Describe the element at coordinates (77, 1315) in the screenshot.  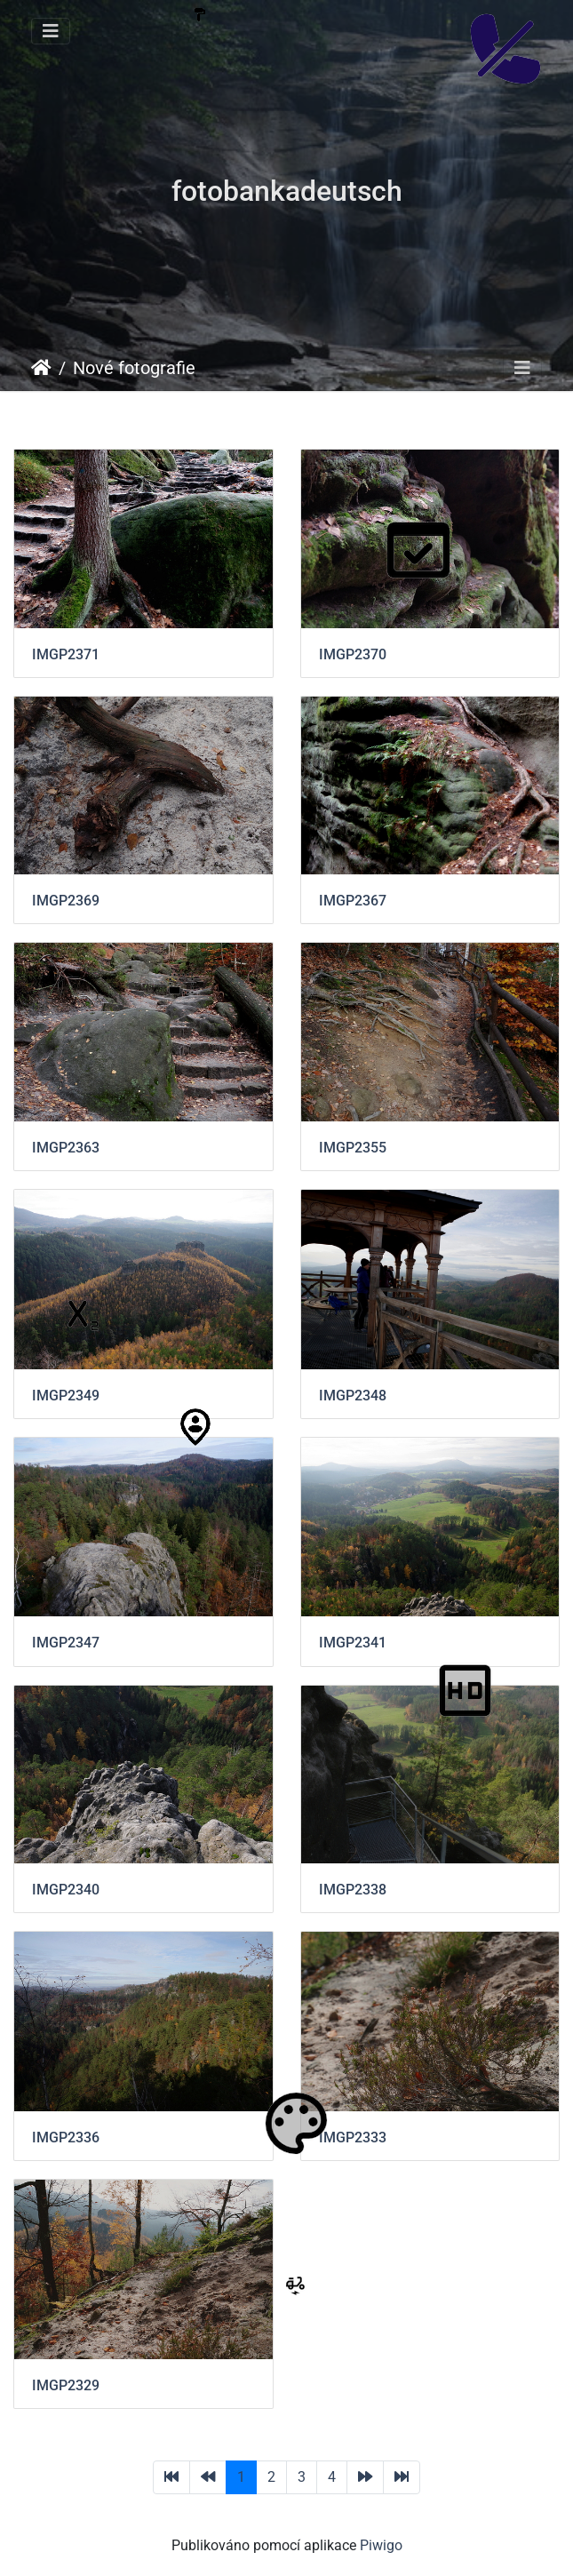
I see `apply subscript formatting to selected text` at that location.